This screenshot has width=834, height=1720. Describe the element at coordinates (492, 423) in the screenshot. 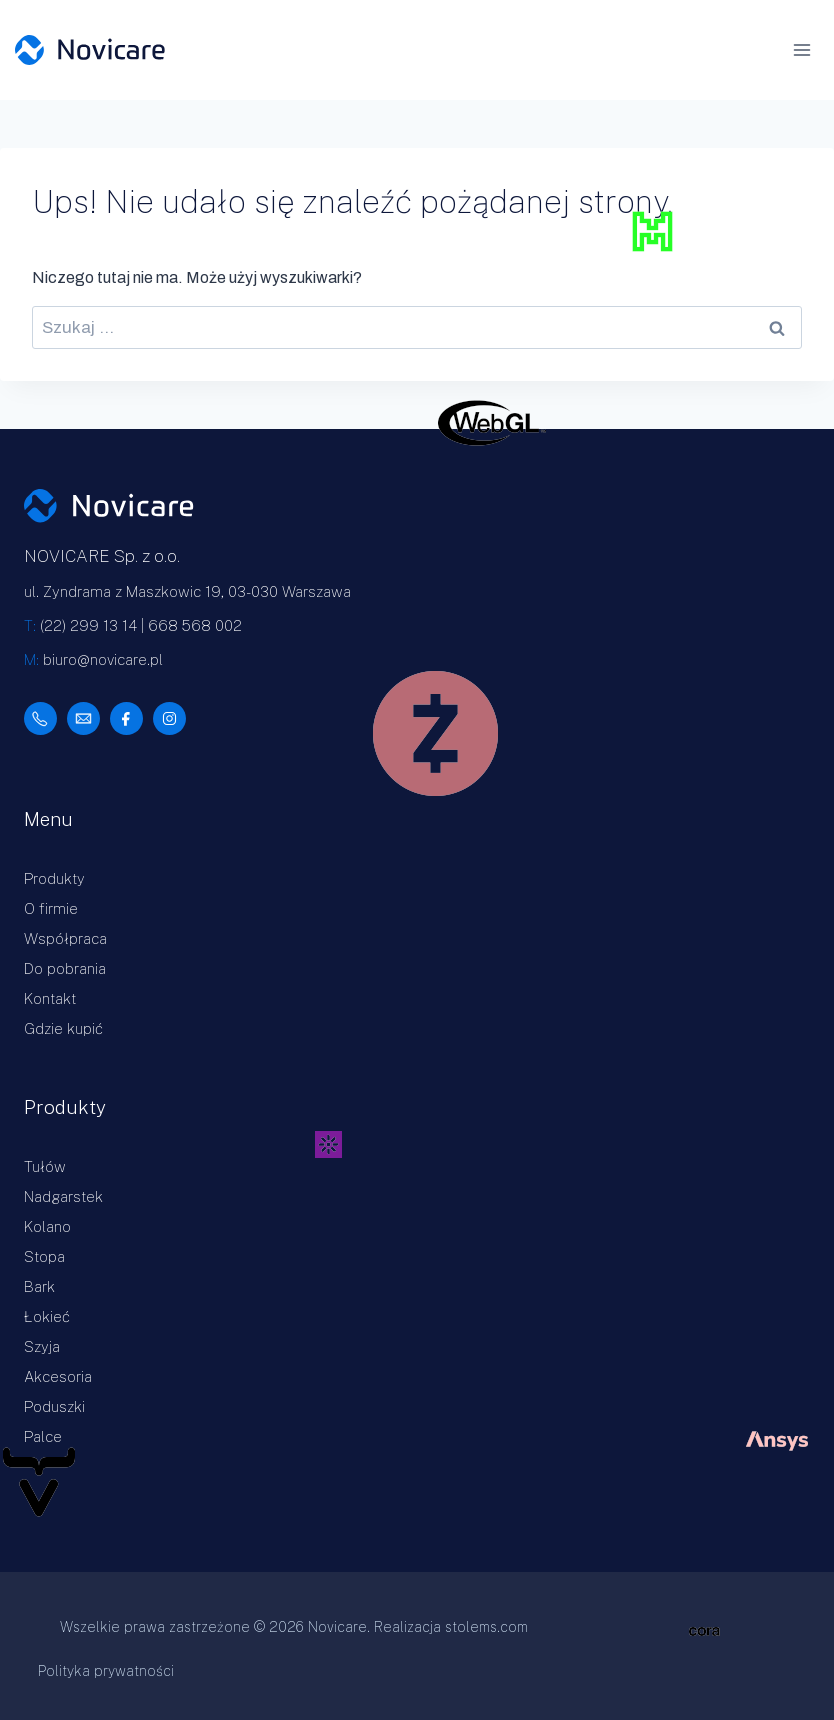

I see `WebGL technology logo` at that location.